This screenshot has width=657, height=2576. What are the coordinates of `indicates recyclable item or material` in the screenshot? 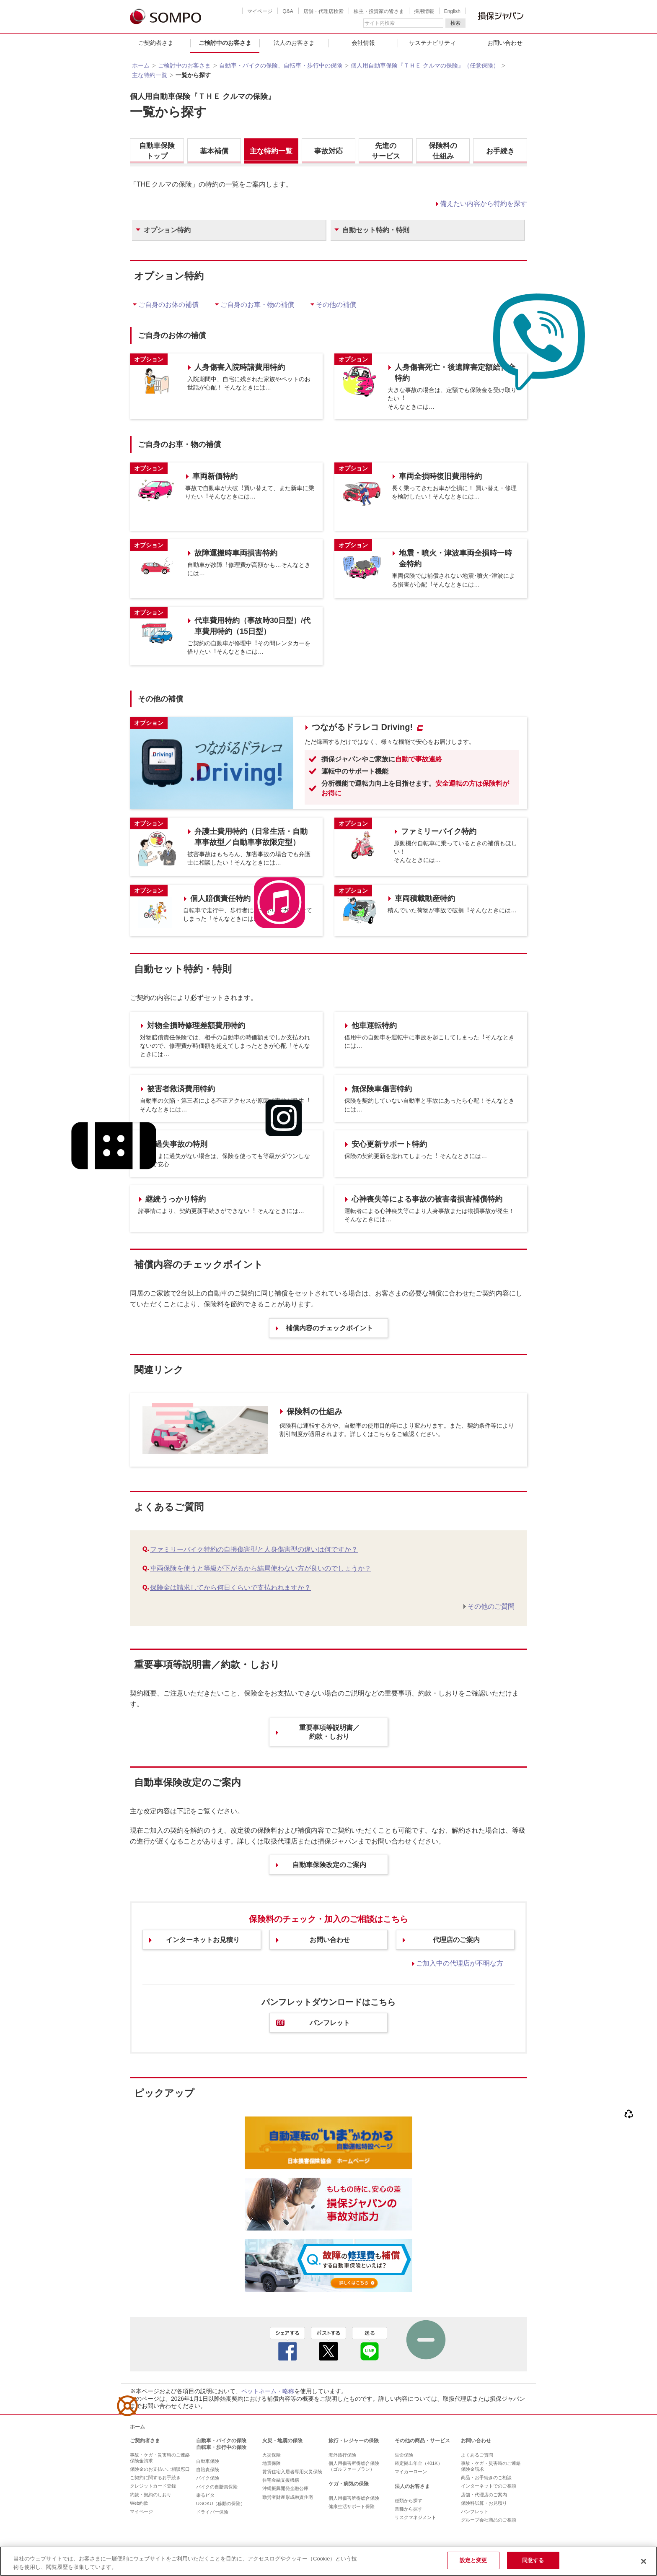 It's located at (629, 2114).